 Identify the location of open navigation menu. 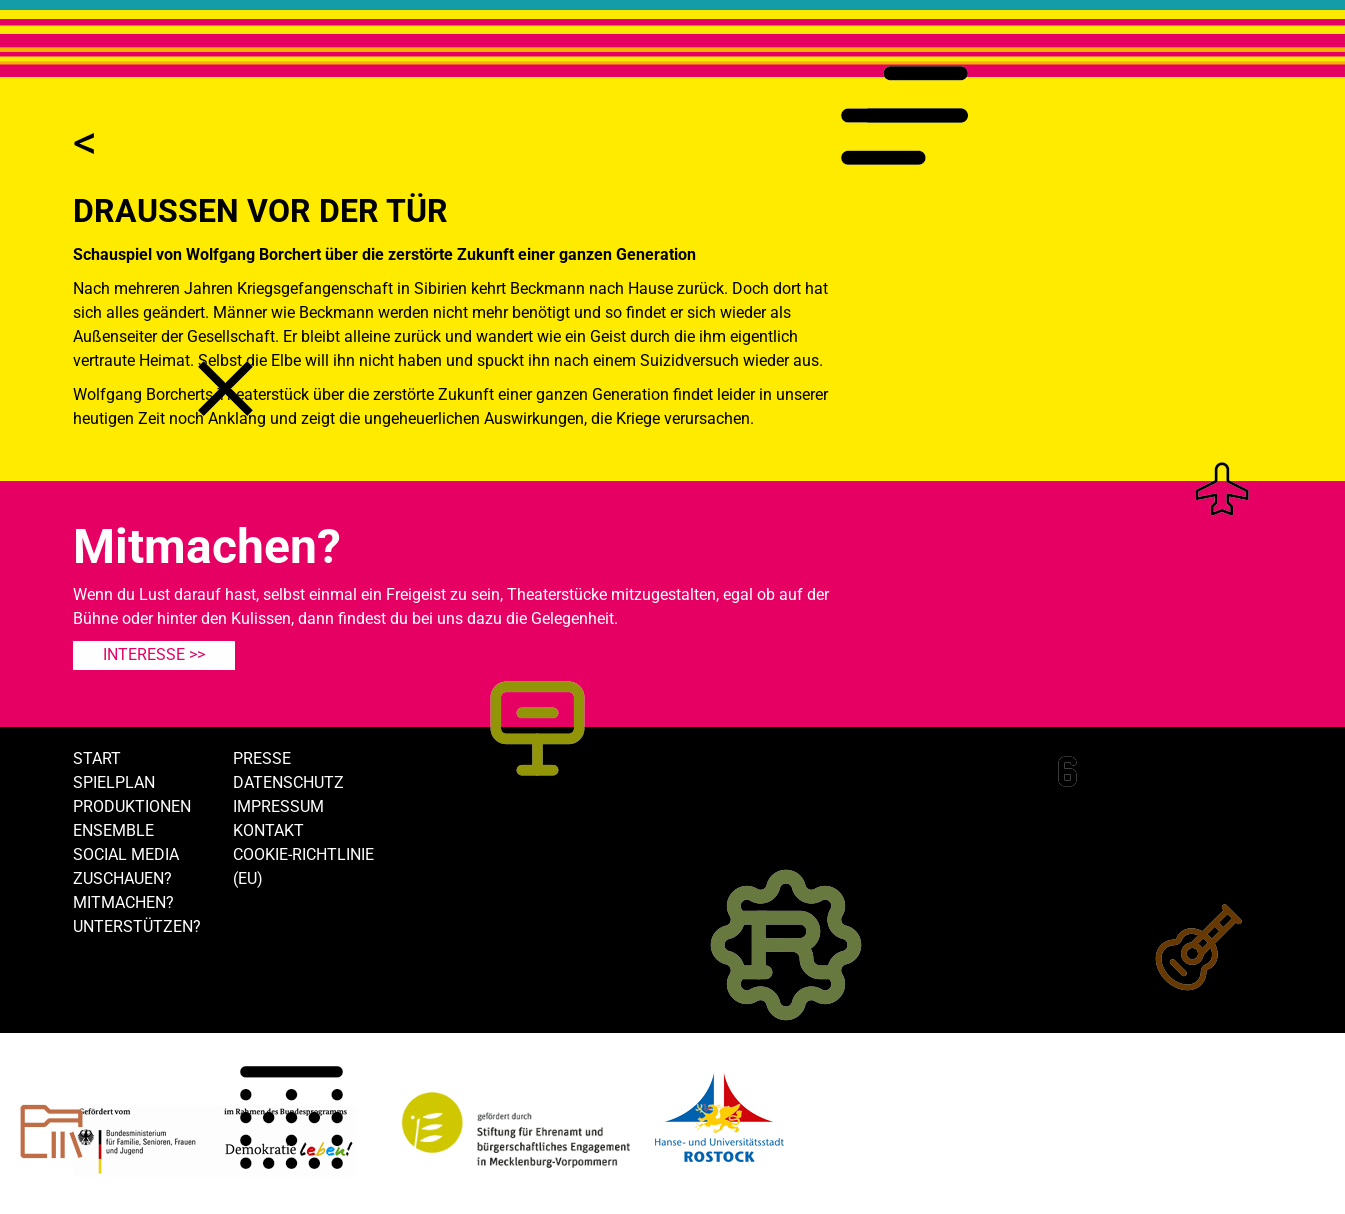
(904, 115).